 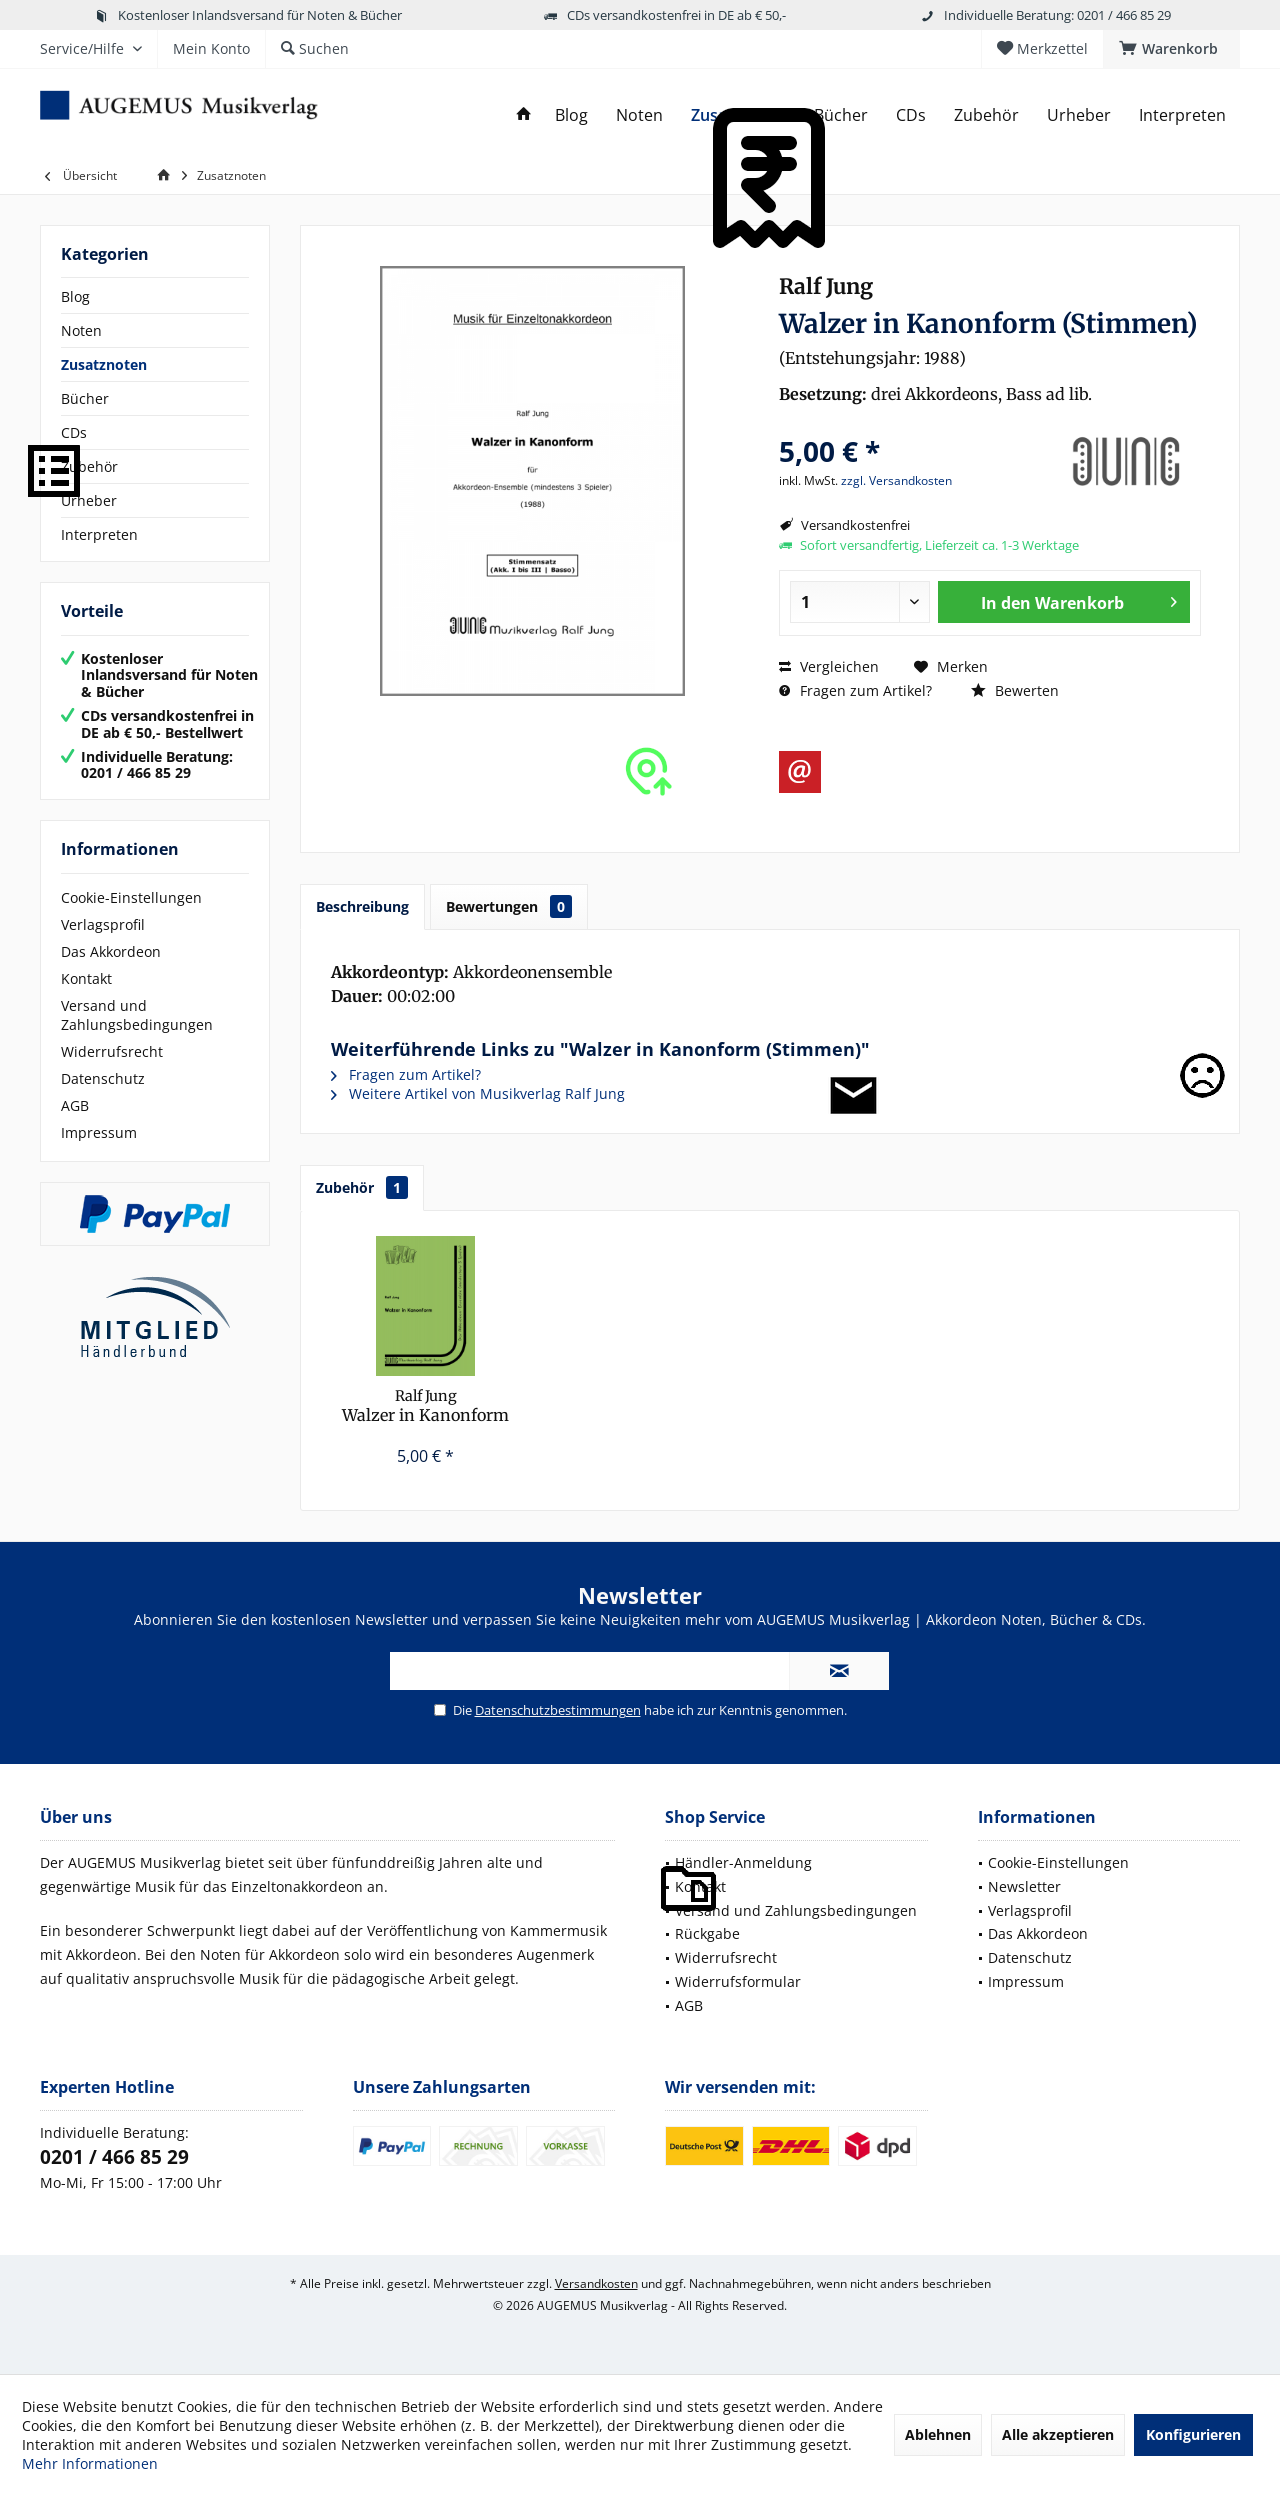 I want to click on rate your experience as negative, so click(x=1202, y=1075).